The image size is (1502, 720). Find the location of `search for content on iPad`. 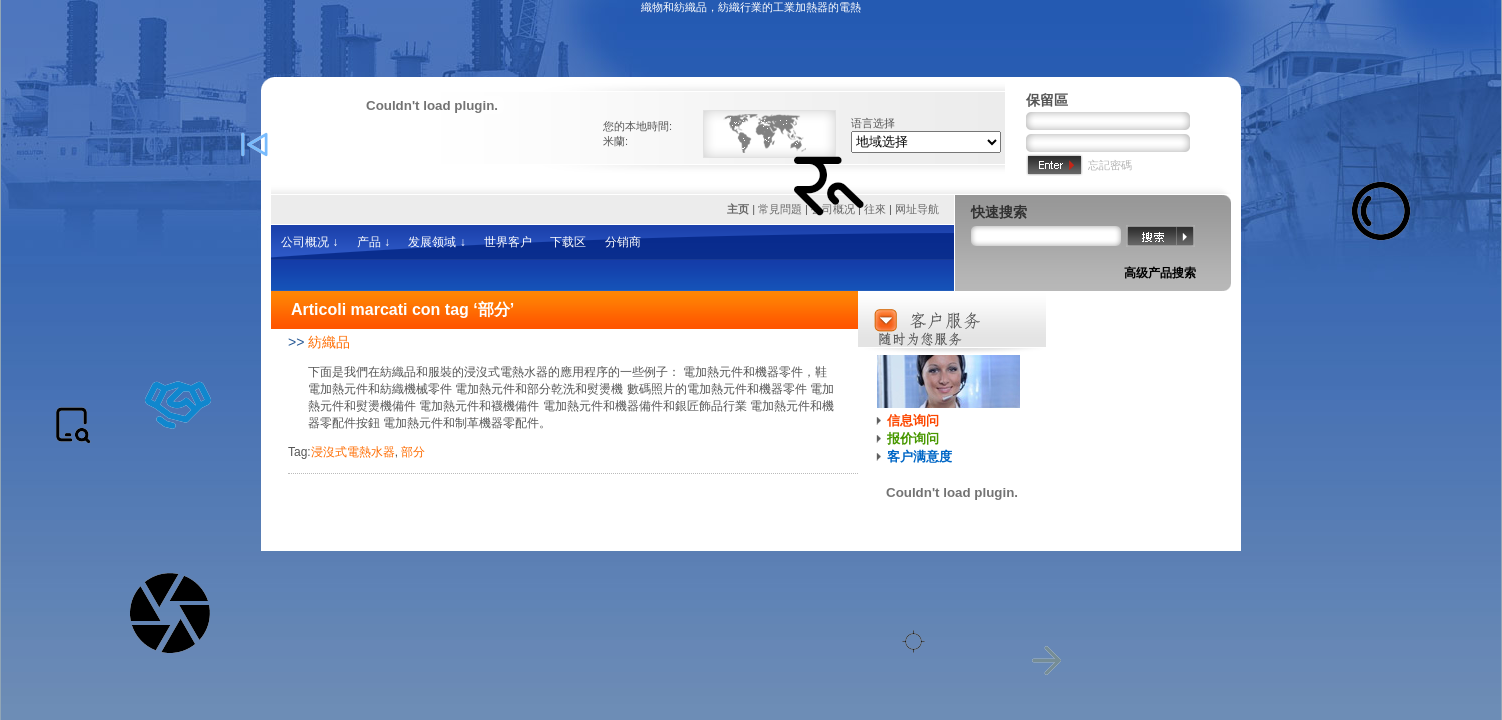

search for content on iPad is located at coordinates (71, 424).